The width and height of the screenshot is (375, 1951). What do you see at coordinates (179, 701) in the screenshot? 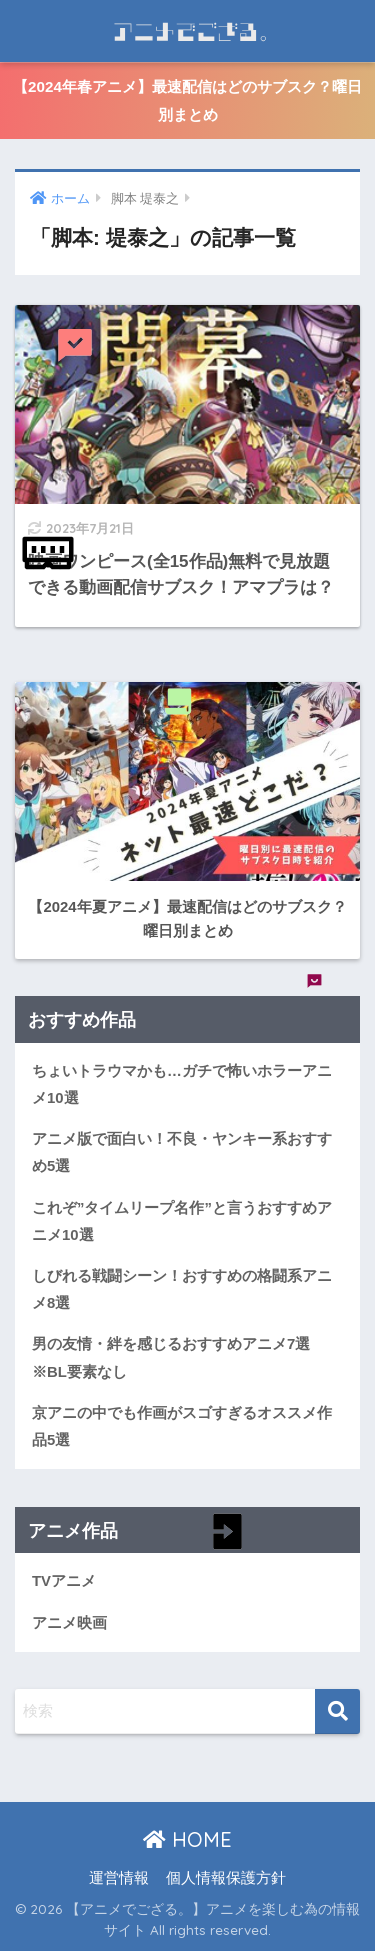
I see `view document or paper file` at bounding box center [179, 701].